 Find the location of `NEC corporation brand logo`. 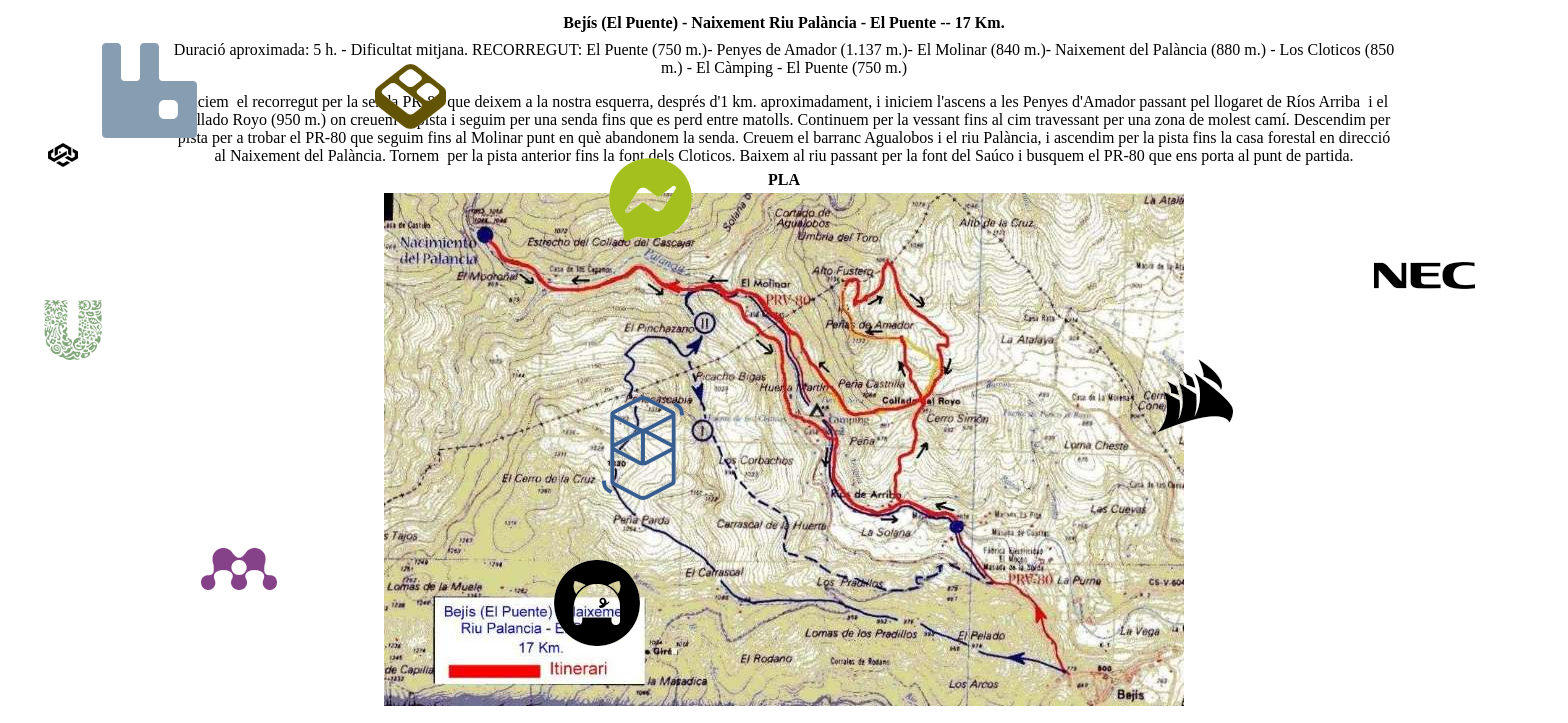

NEC corporation brand logo is located at coordinates (1424, 275).